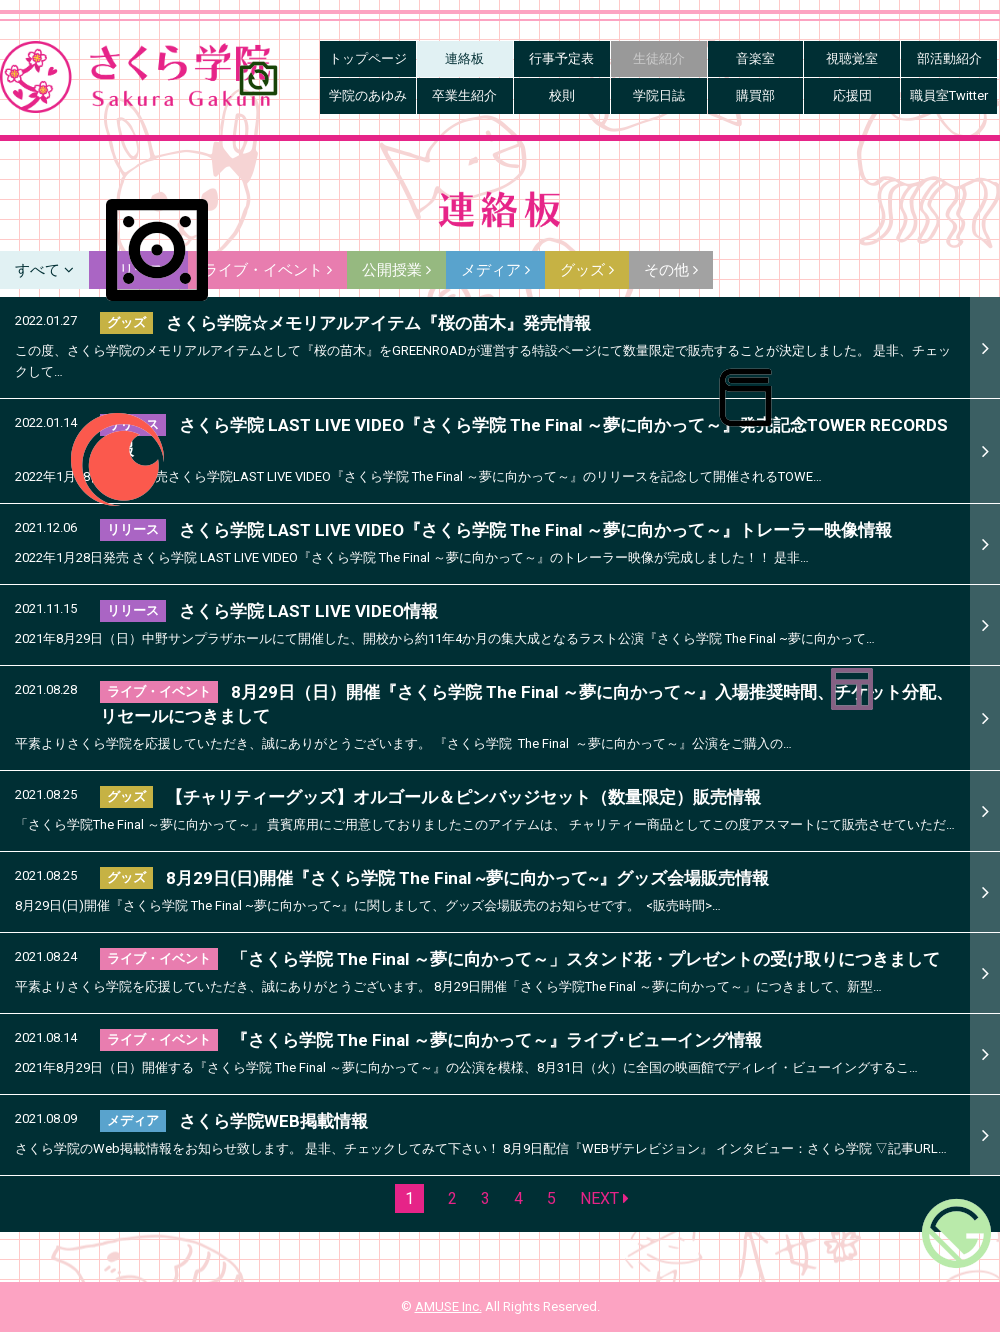 The width and height of the screenshot is (1000, 1332). I want to click on open library or book collection, so click(745, 397).